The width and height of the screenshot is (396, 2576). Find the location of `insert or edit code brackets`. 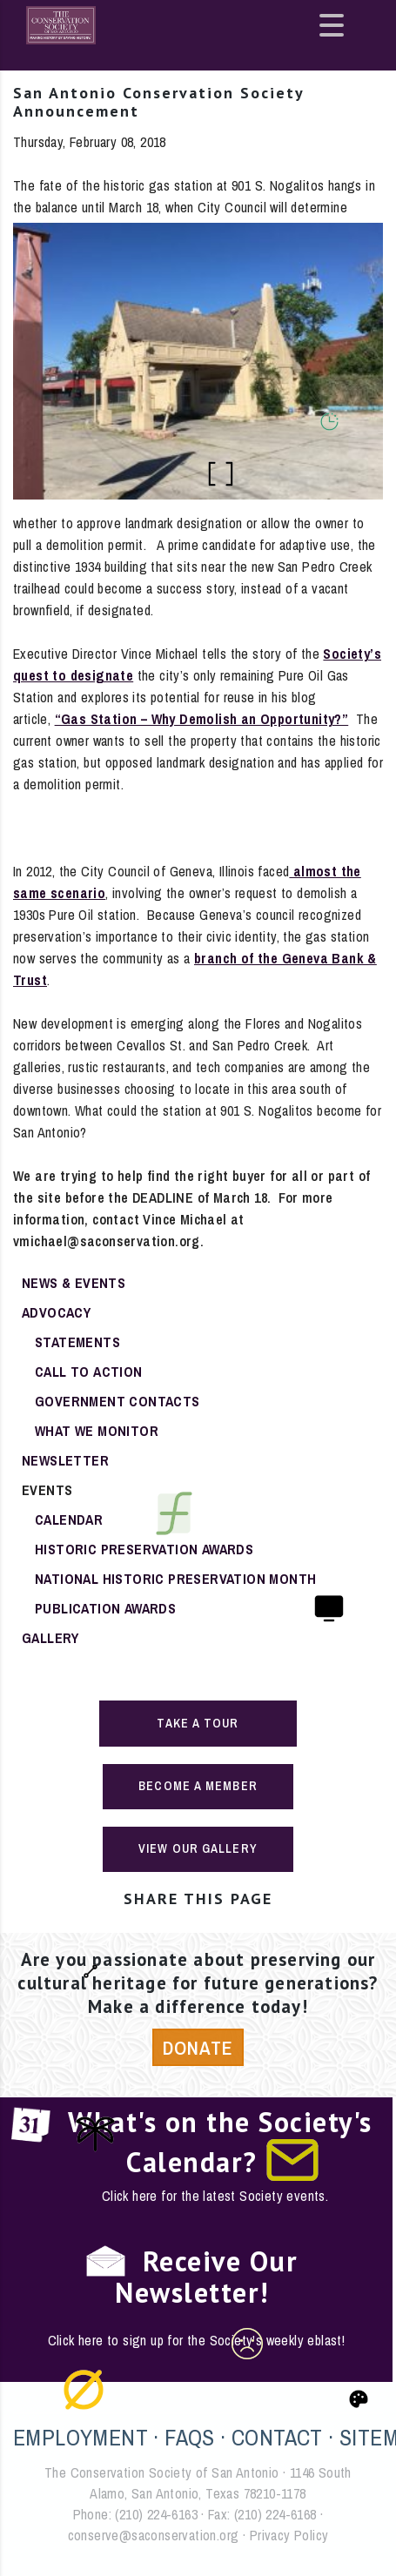

insert or edit code brackets is located at coordinates (220, 473).